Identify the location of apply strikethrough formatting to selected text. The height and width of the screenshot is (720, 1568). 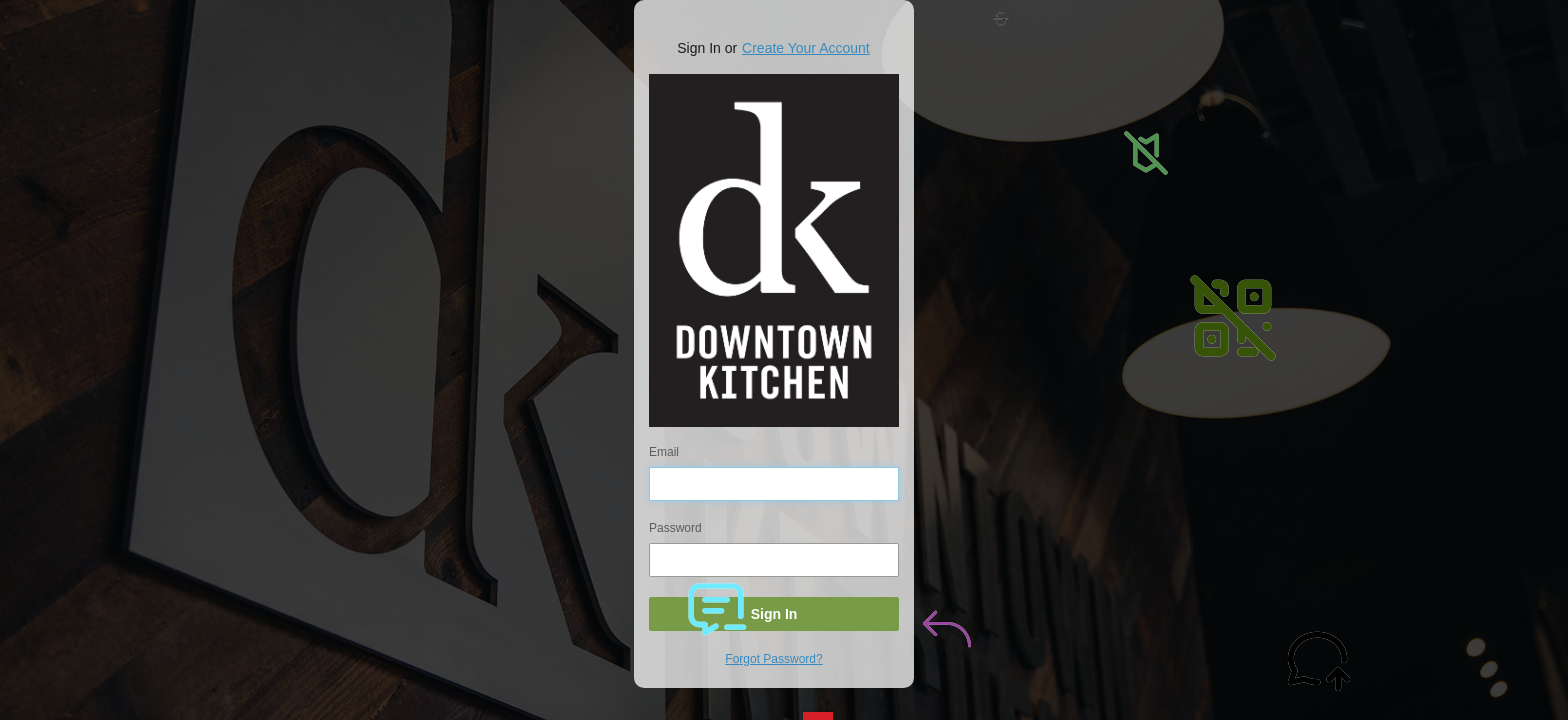
(1001, 19).